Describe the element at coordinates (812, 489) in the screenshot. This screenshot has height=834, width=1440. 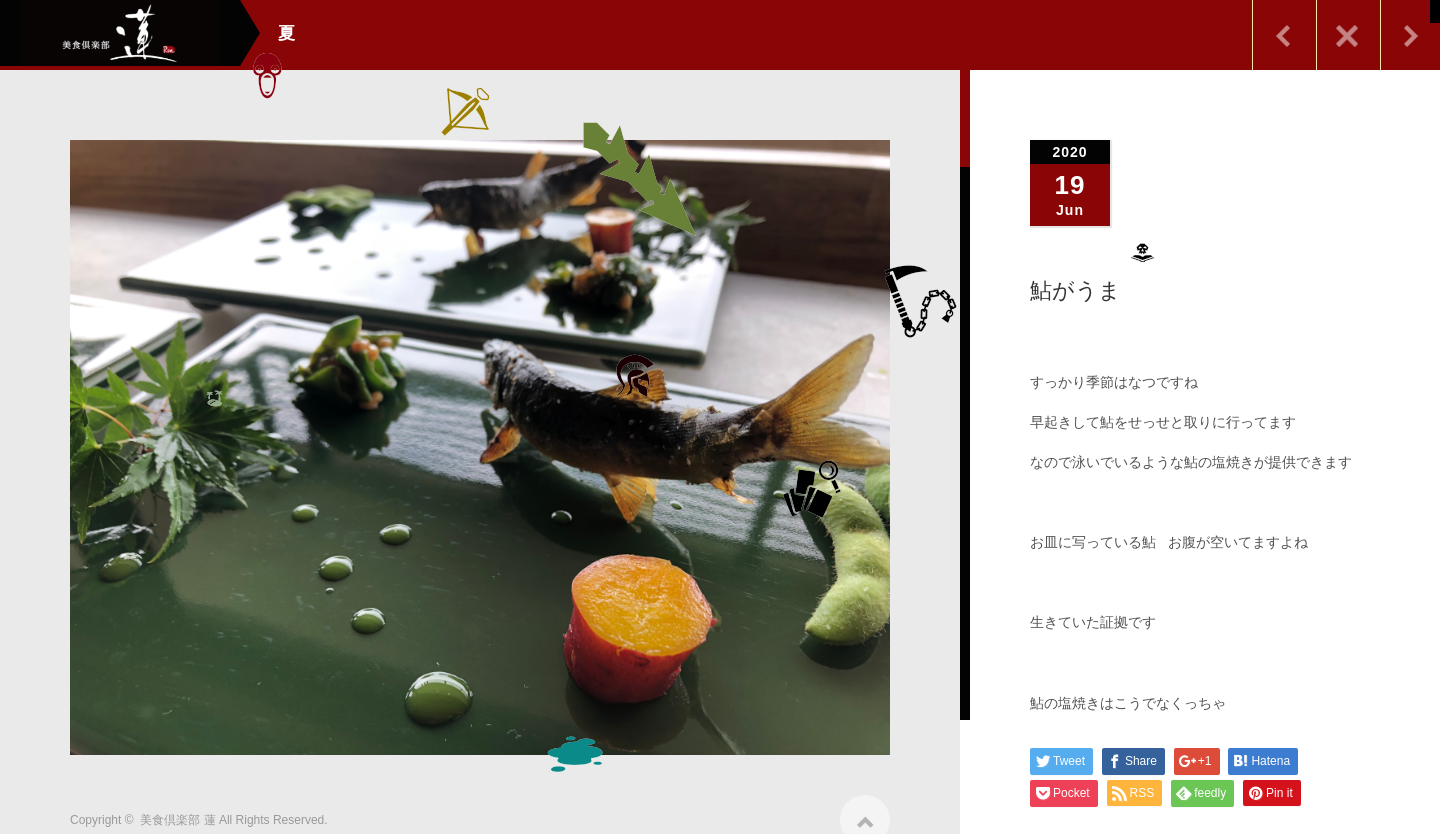
I see `select a card from your hand` at that location.